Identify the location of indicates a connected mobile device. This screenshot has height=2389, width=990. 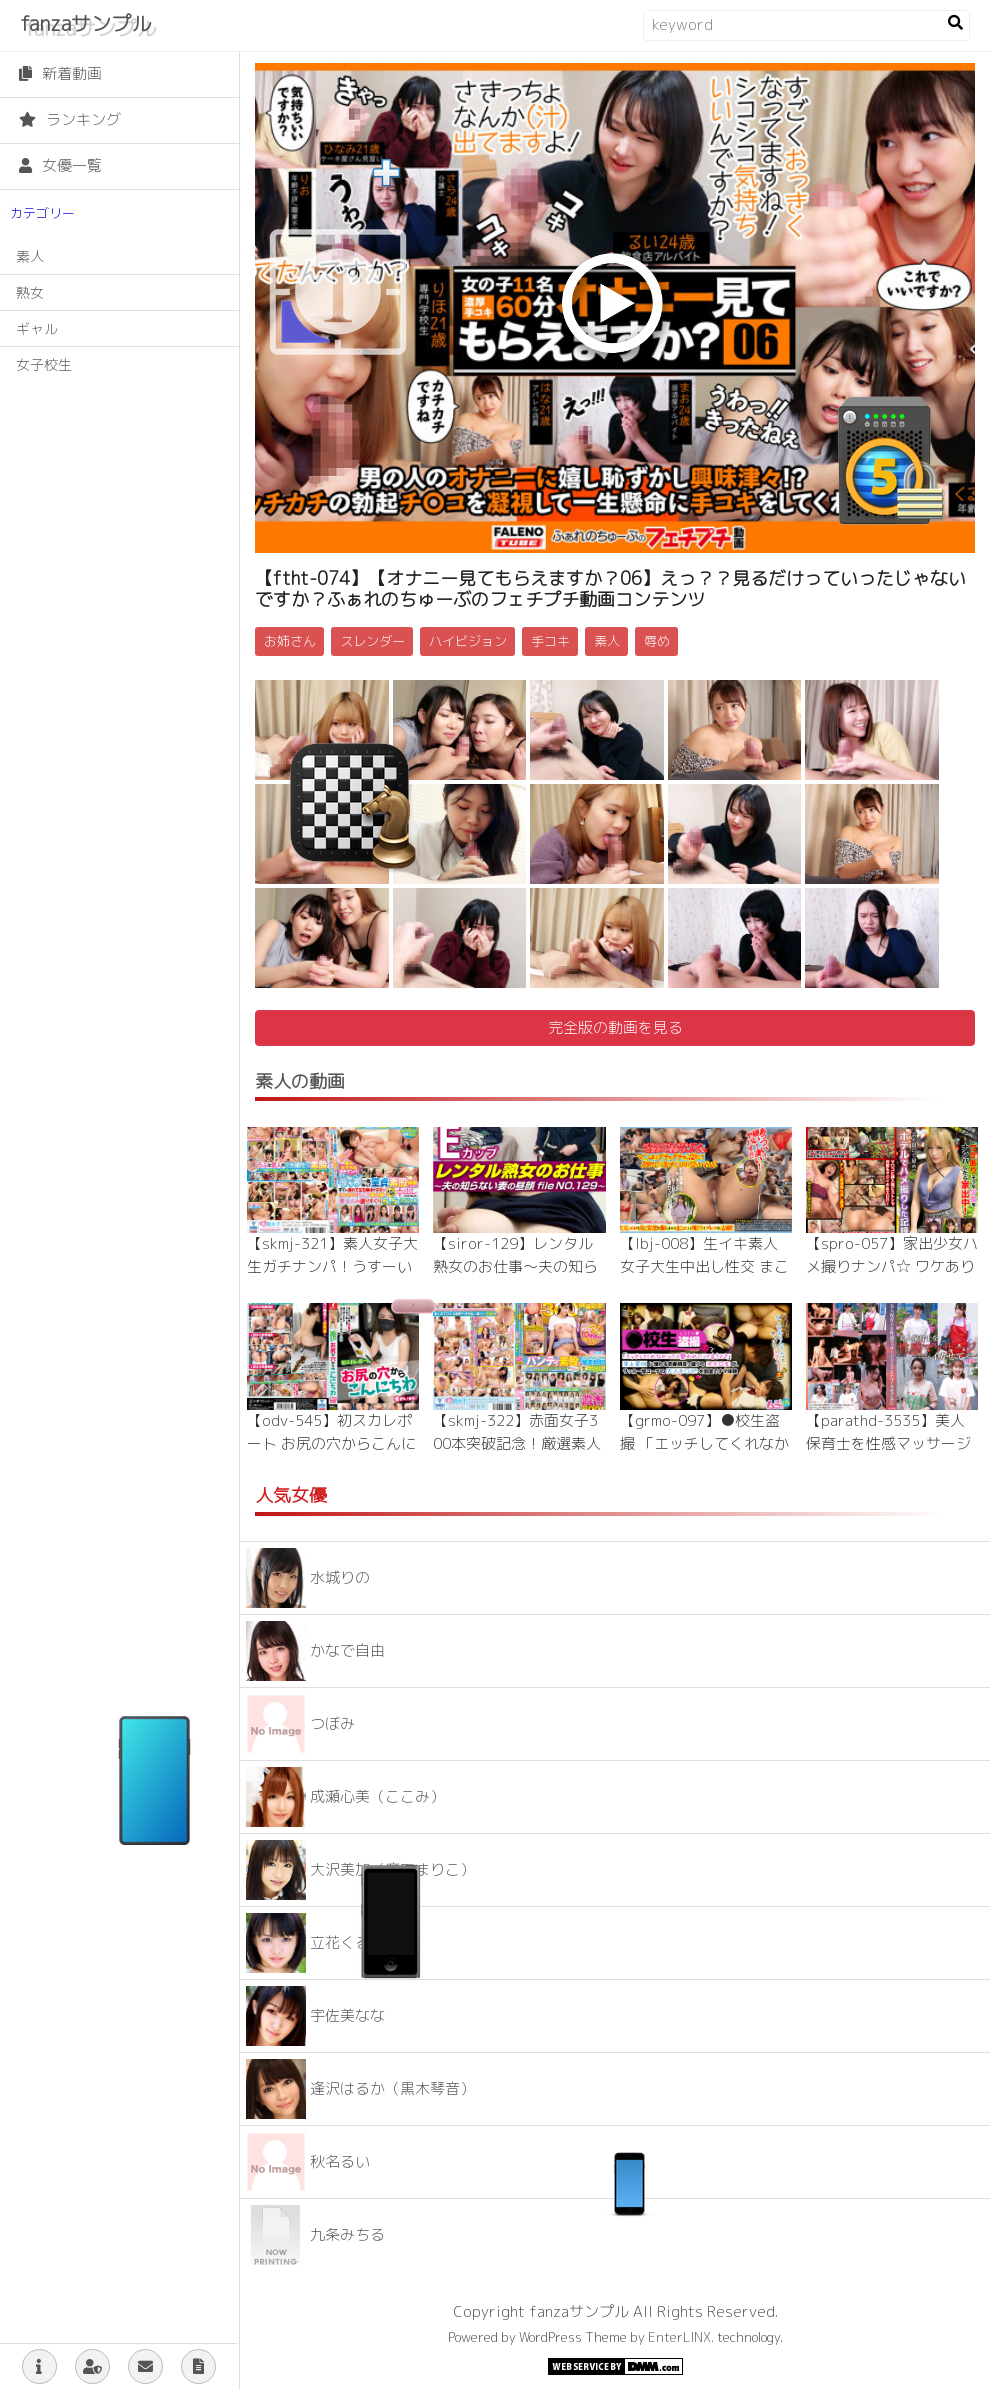
(154, 1780).